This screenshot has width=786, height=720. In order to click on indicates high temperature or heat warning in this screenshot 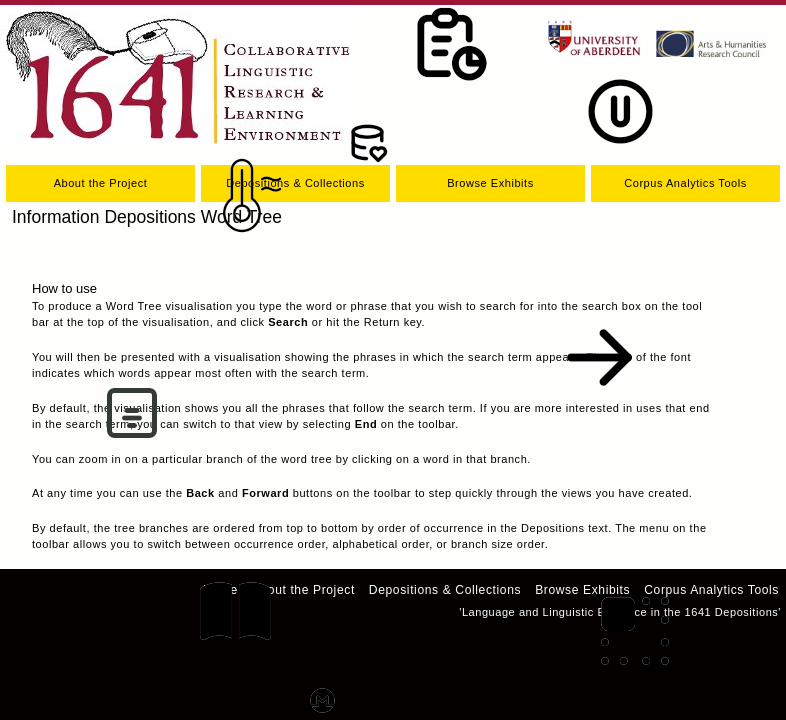, I will do `click(244, 195)`.